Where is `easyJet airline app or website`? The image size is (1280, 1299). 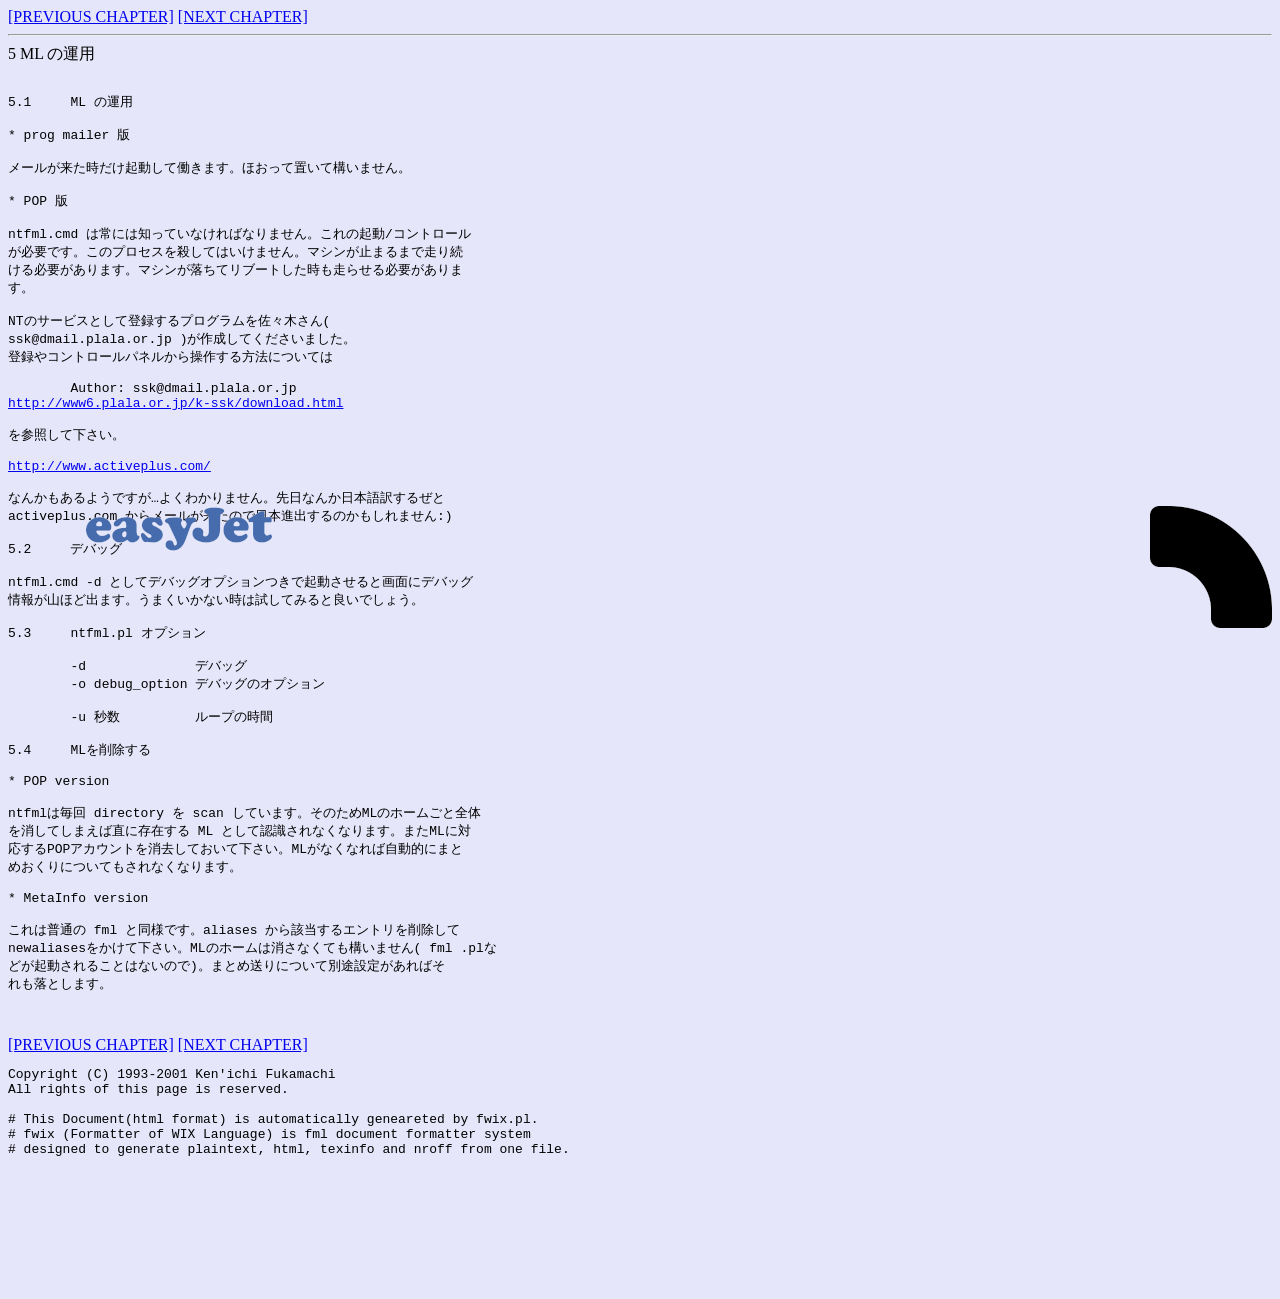
easyJet airline app or website is located at coordinates (179, 529).